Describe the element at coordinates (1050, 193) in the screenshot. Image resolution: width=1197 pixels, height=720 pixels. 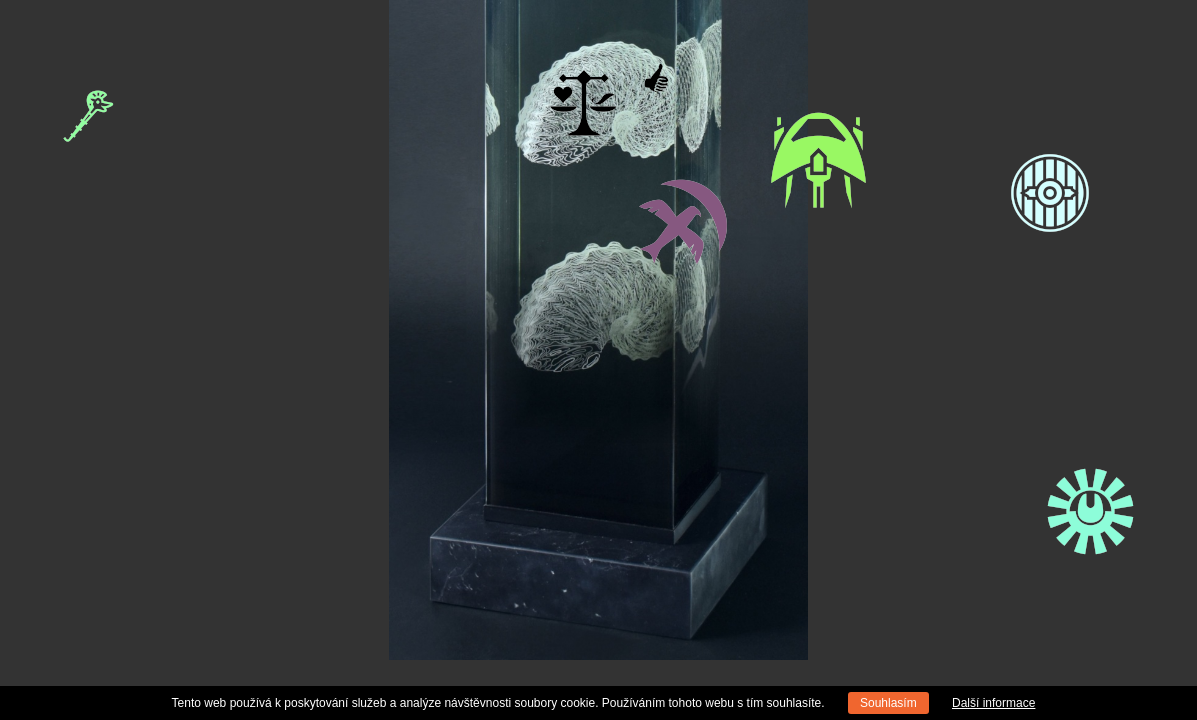
I see `select a defensive item or shield equipment` at that location.